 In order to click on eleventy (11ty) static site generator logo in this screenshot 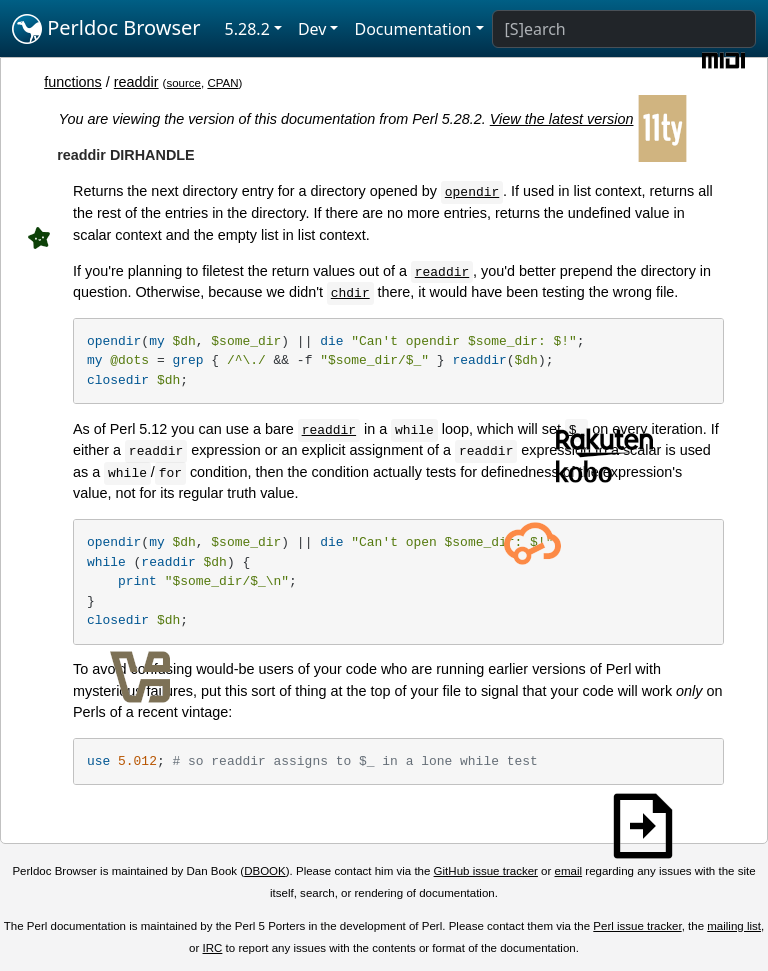, I will do `click(662, 128)`.